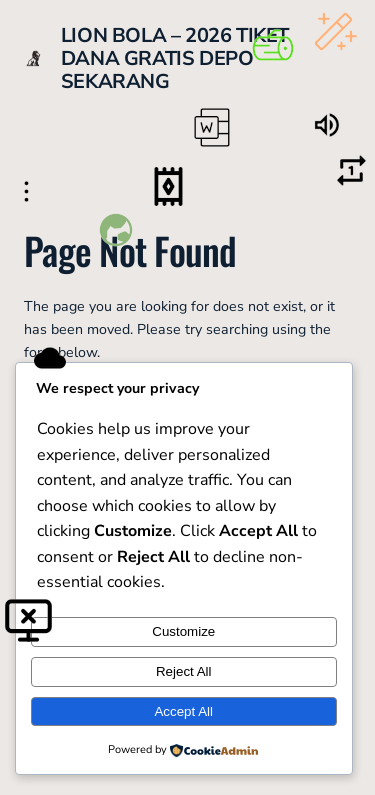 The image size is (375, 795). Describe the element at coordinates (273, 47) in the screenshot. I see `view activity log or history` at that location.